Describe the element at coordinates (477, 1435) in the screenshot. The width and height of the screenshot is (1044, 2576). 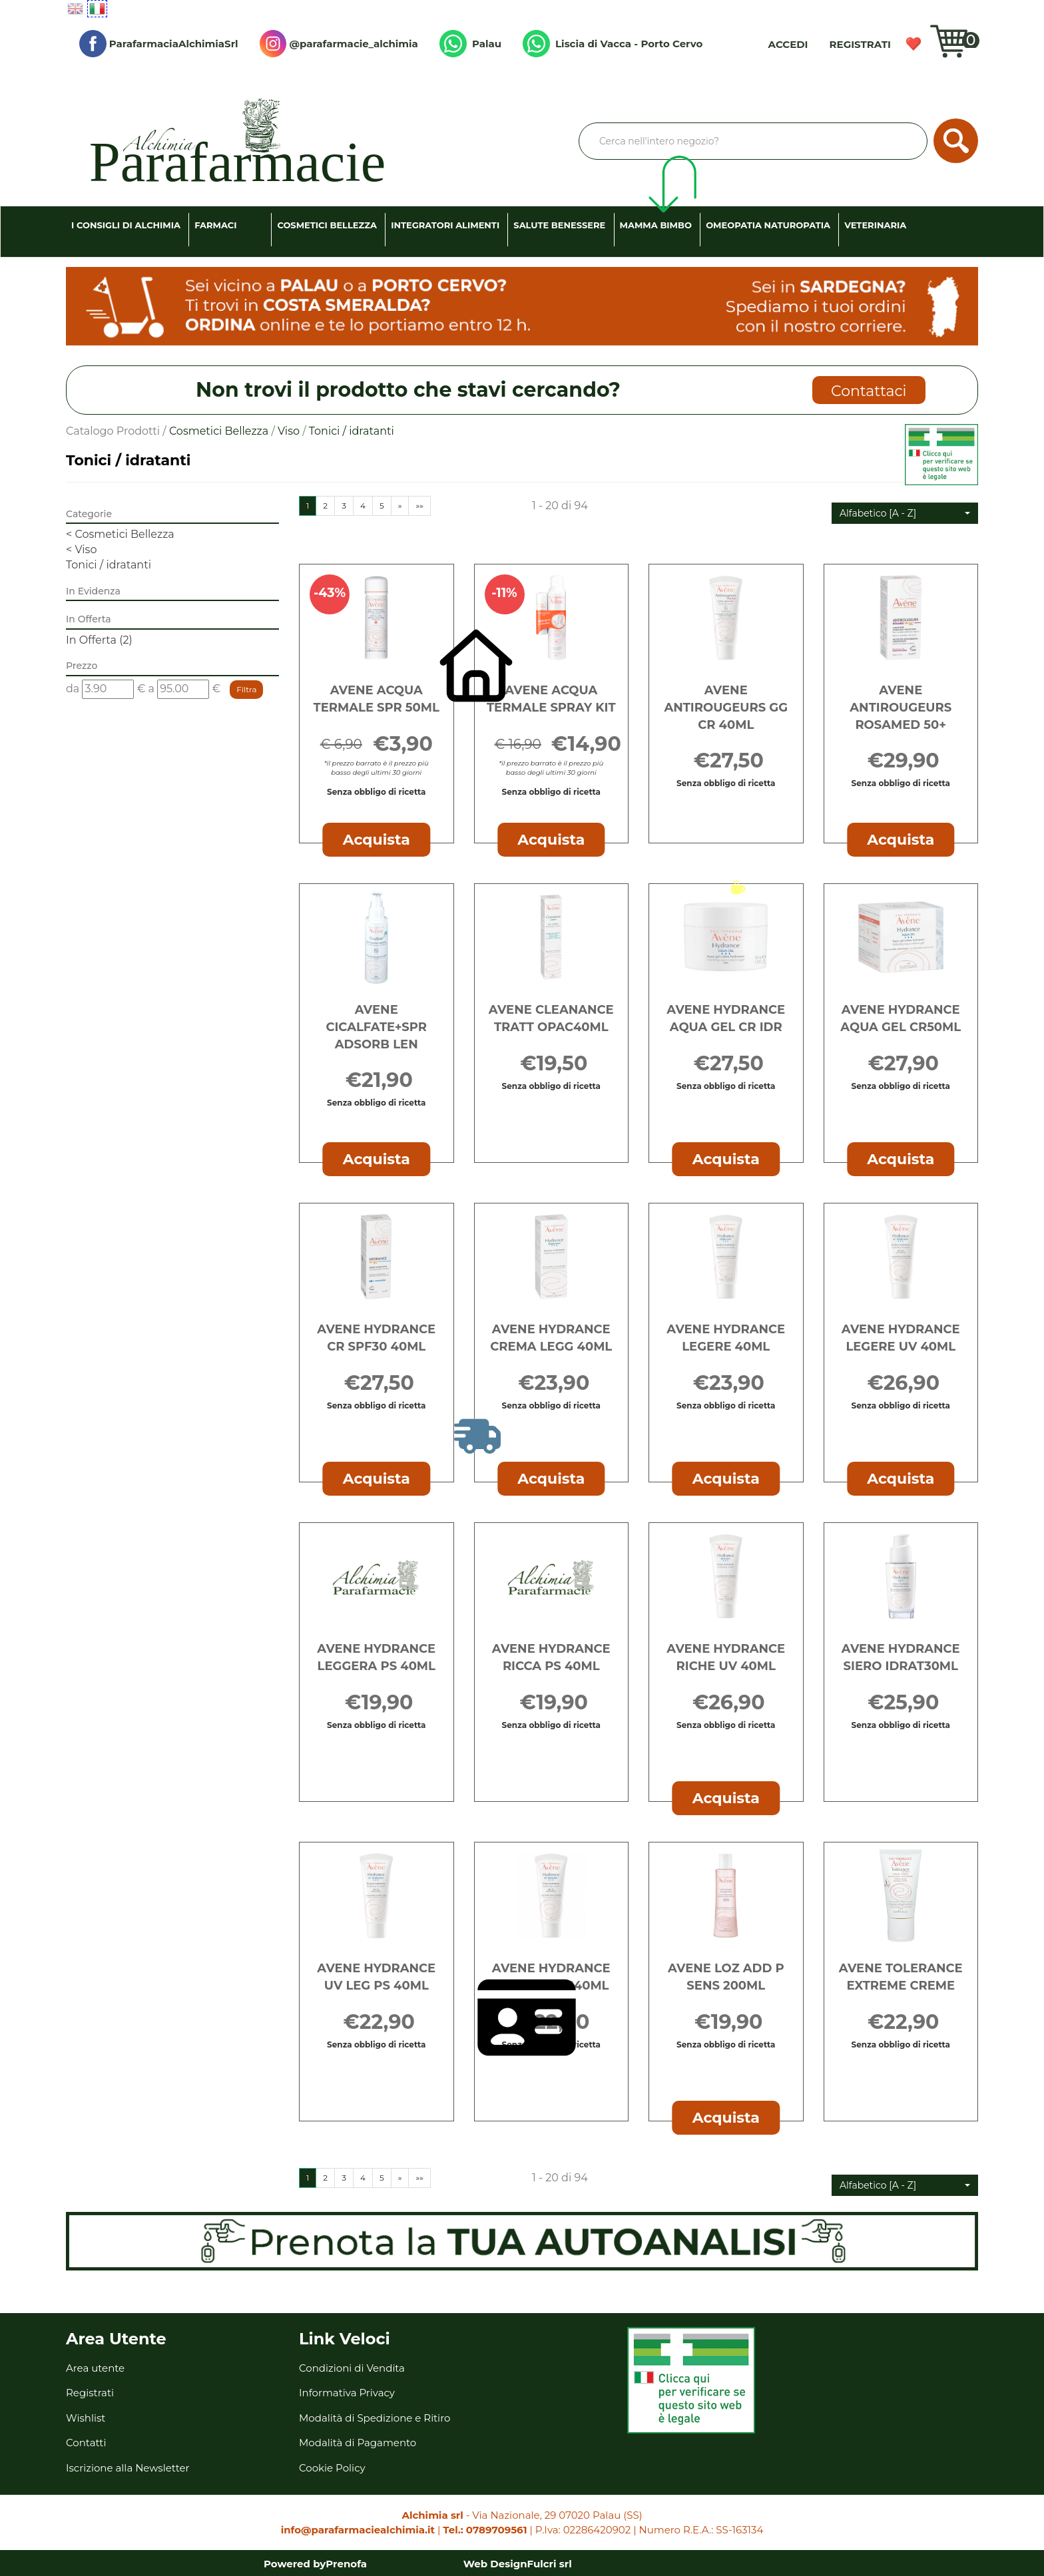
I see `indicates express or fast shipping` at that location.